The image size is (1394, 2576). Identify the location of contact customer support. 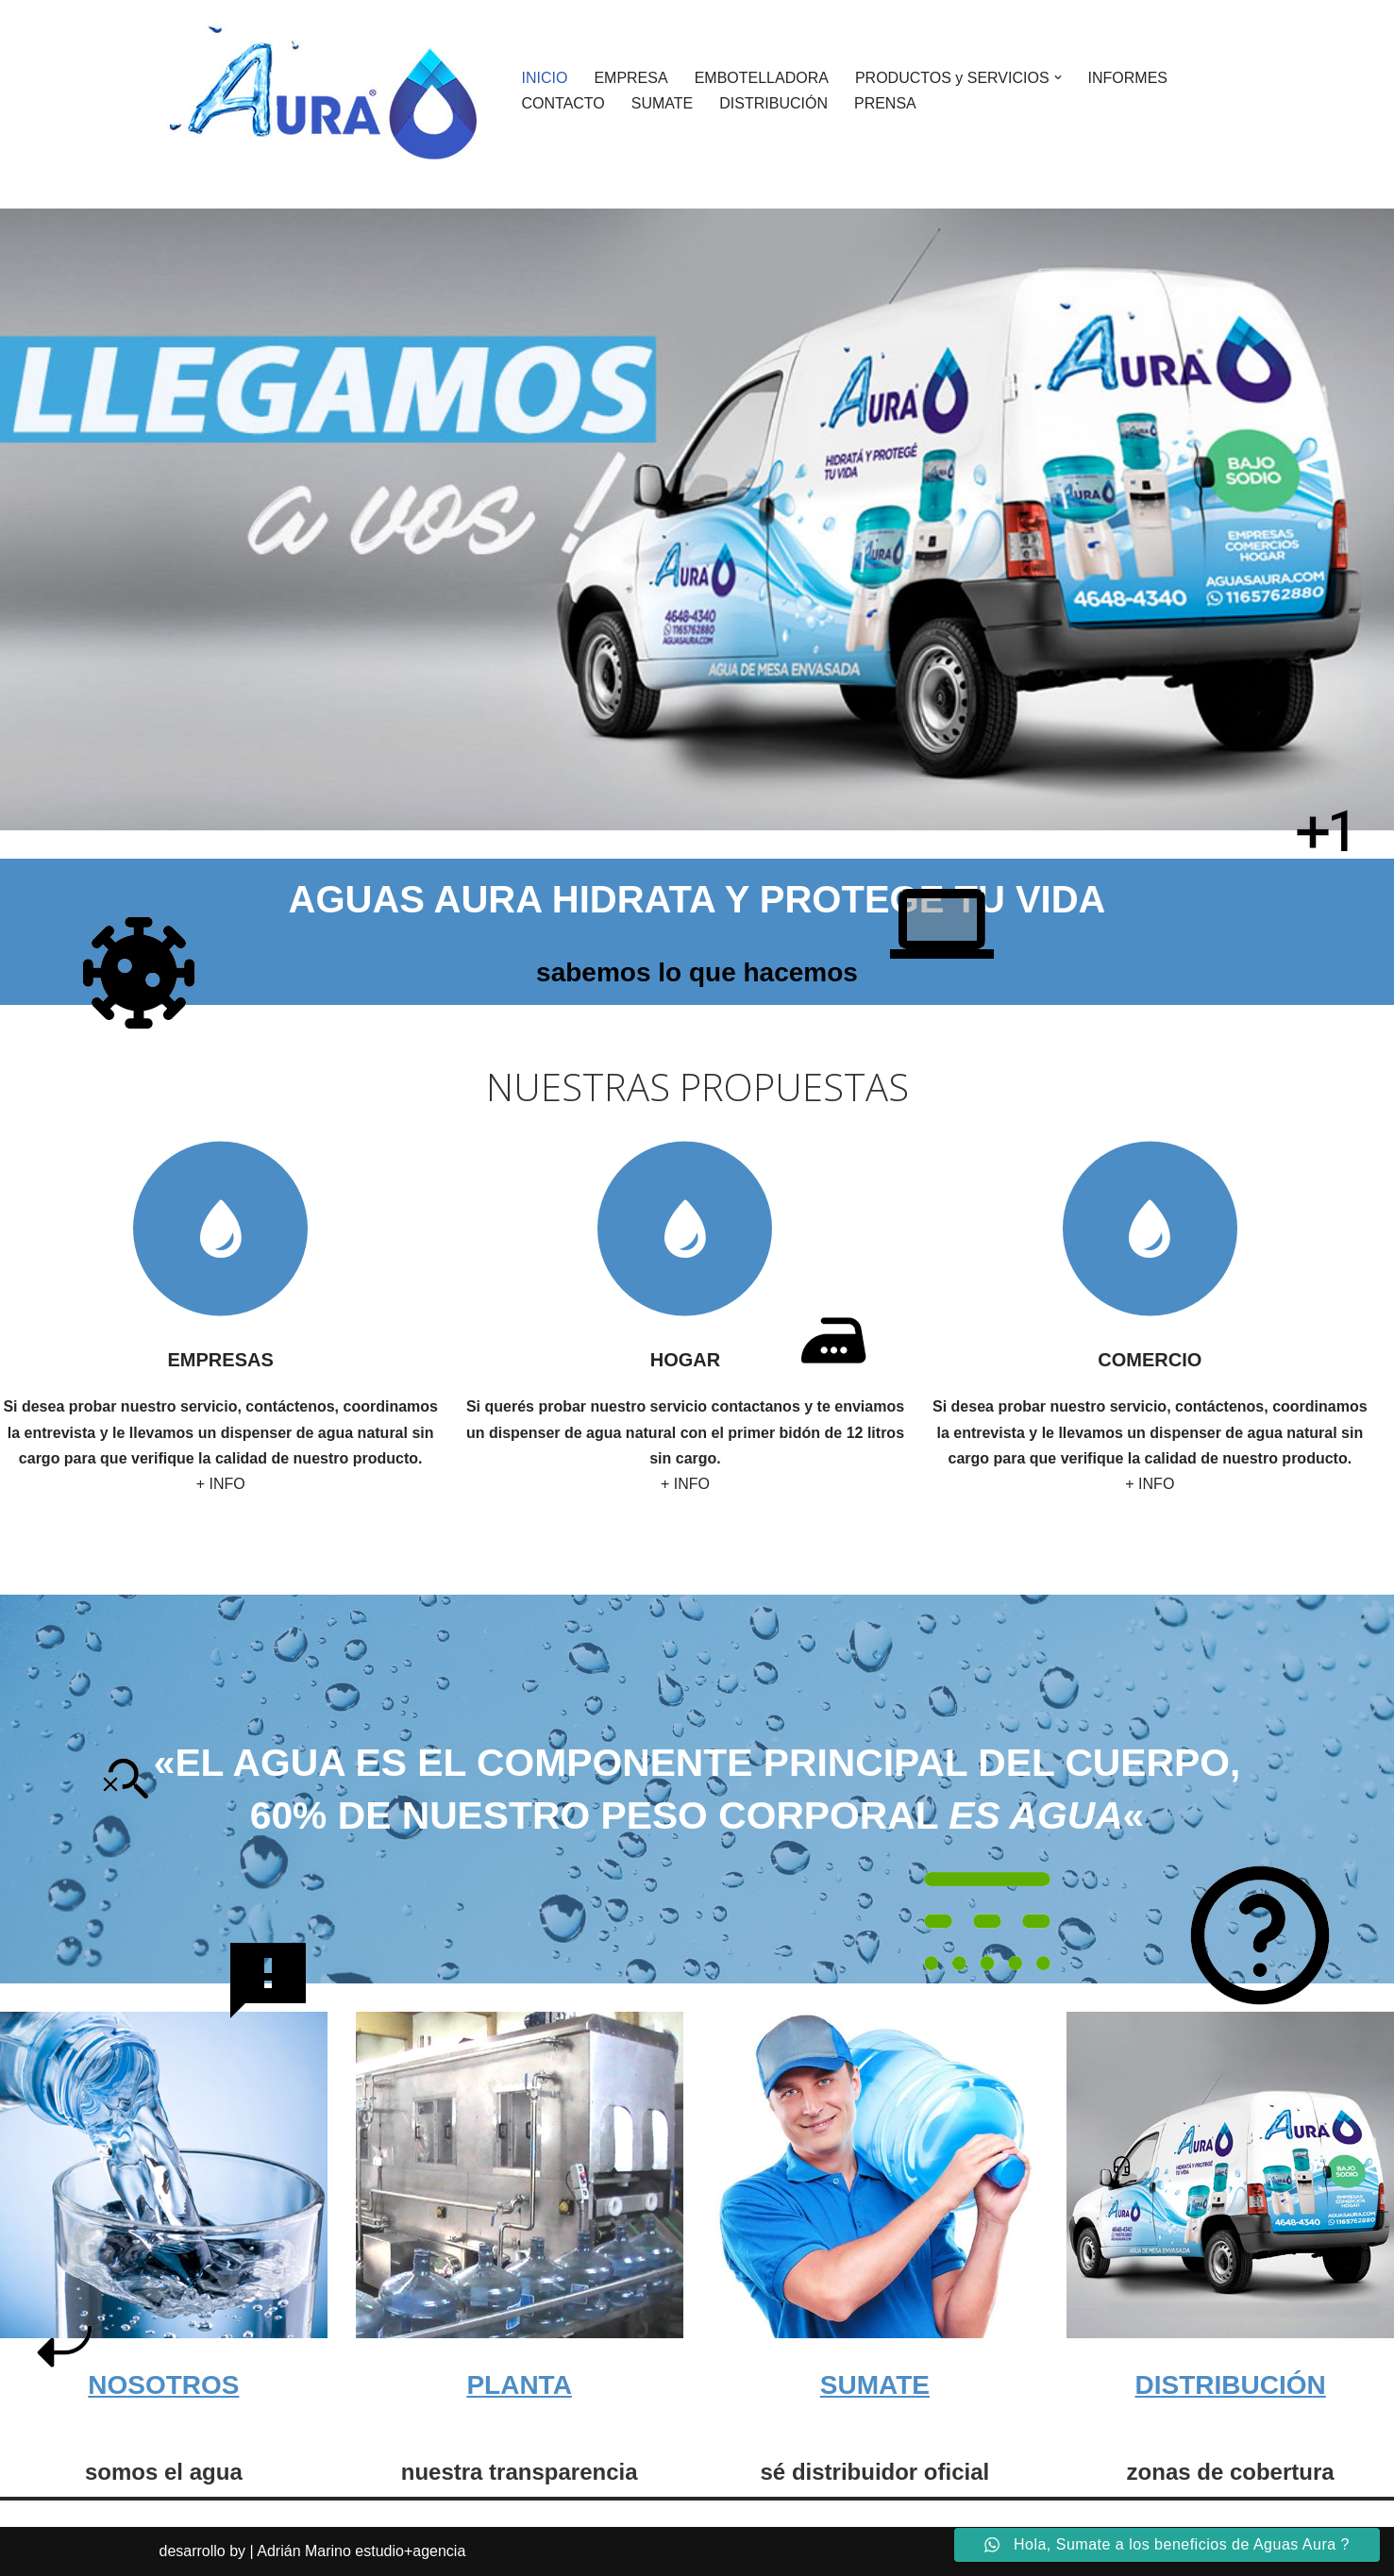
(1121, 2166).